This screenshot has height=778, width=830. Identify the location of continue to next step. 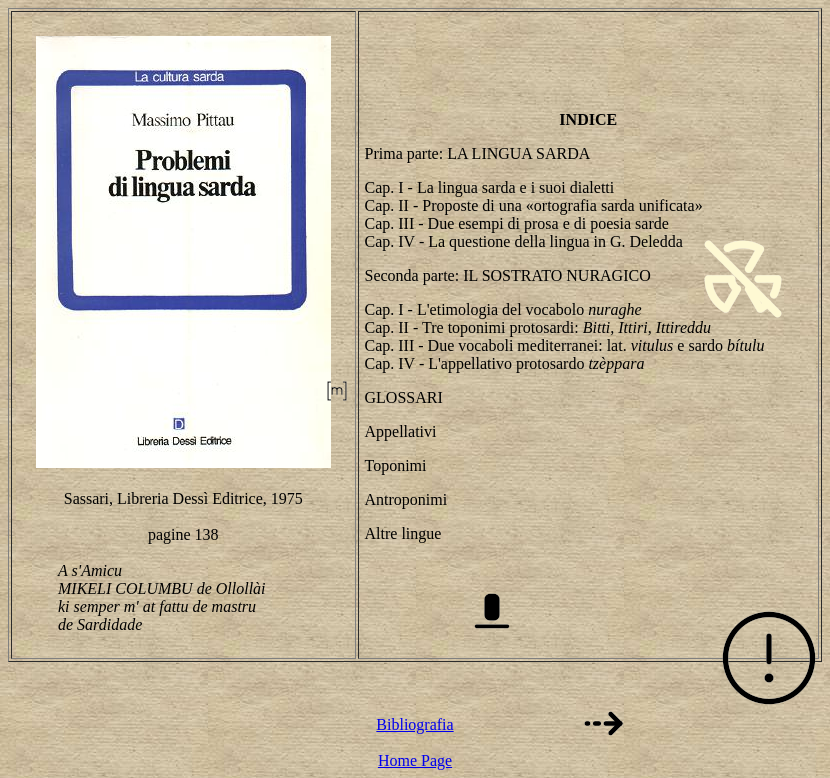
(603, 723).